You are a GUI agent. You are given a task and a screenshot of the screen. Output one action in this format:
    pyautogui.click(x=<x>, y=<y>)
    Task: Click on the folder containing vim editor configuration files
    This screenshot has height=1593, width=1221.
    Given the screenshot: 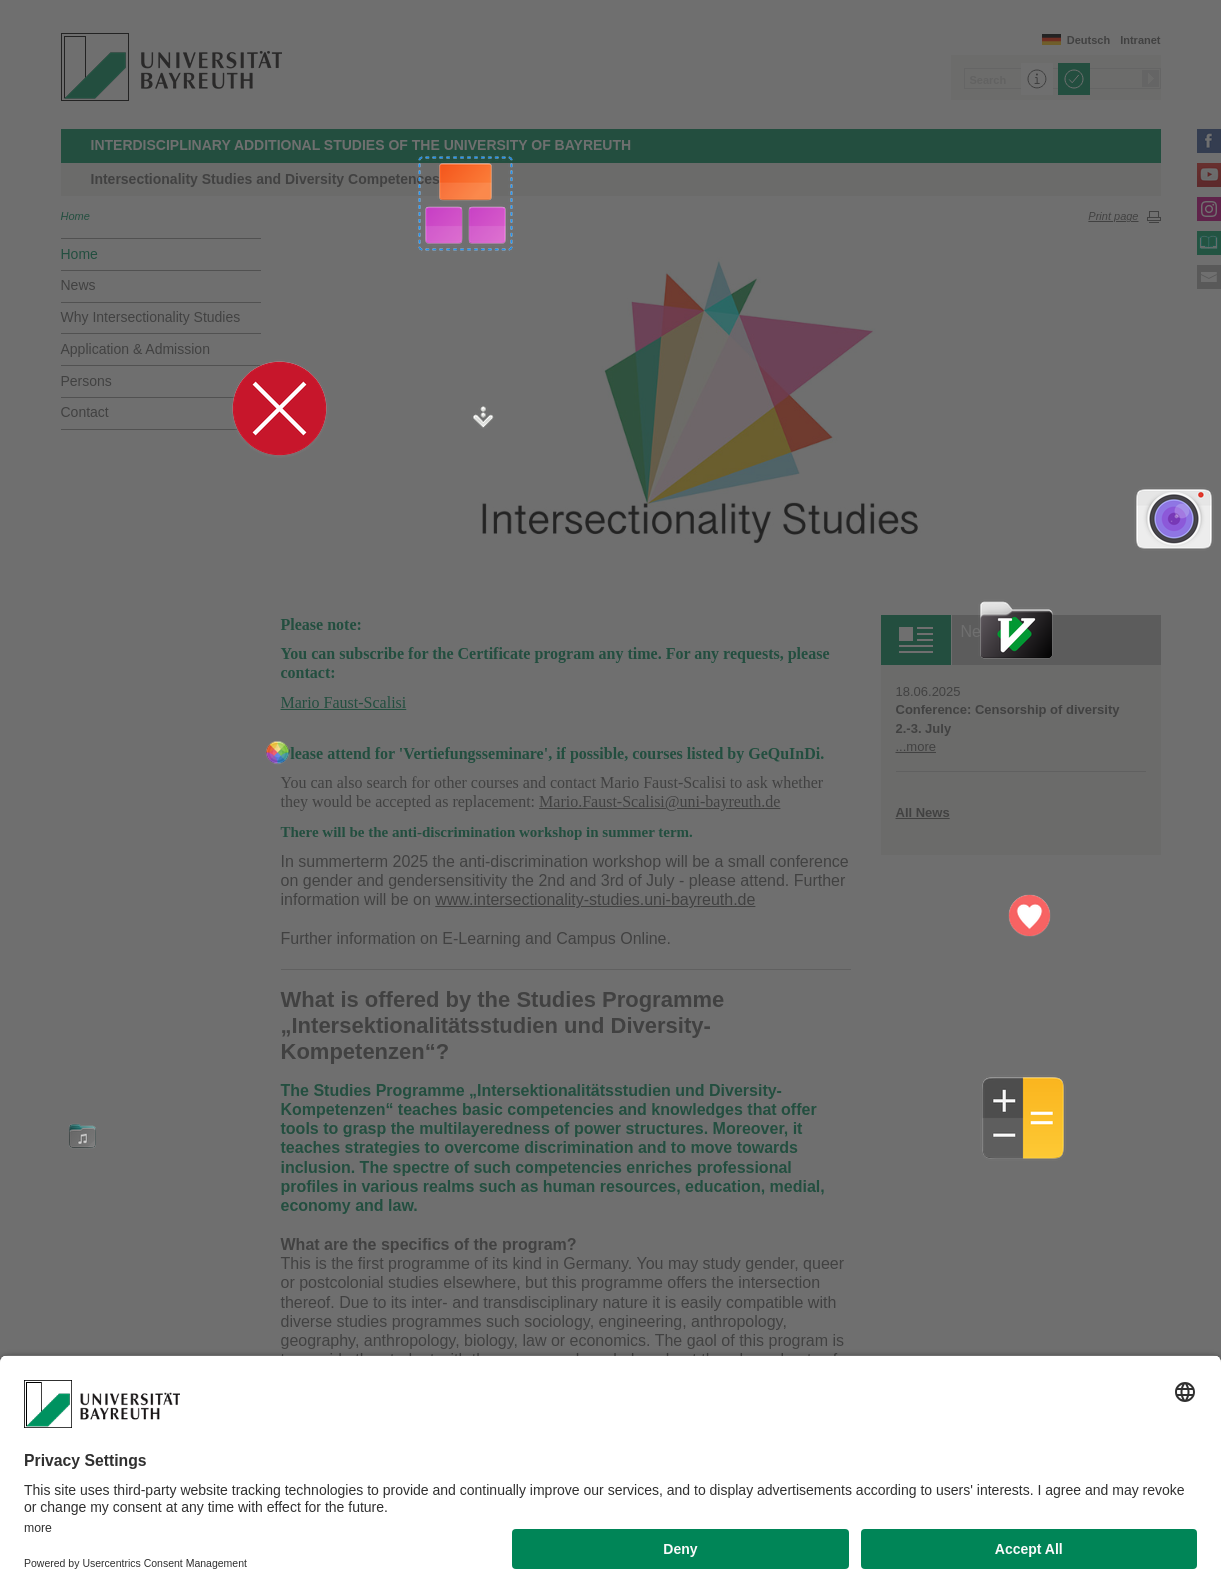 What is the action you would take?
    pyautogui.click(x=1016, y=632)
    